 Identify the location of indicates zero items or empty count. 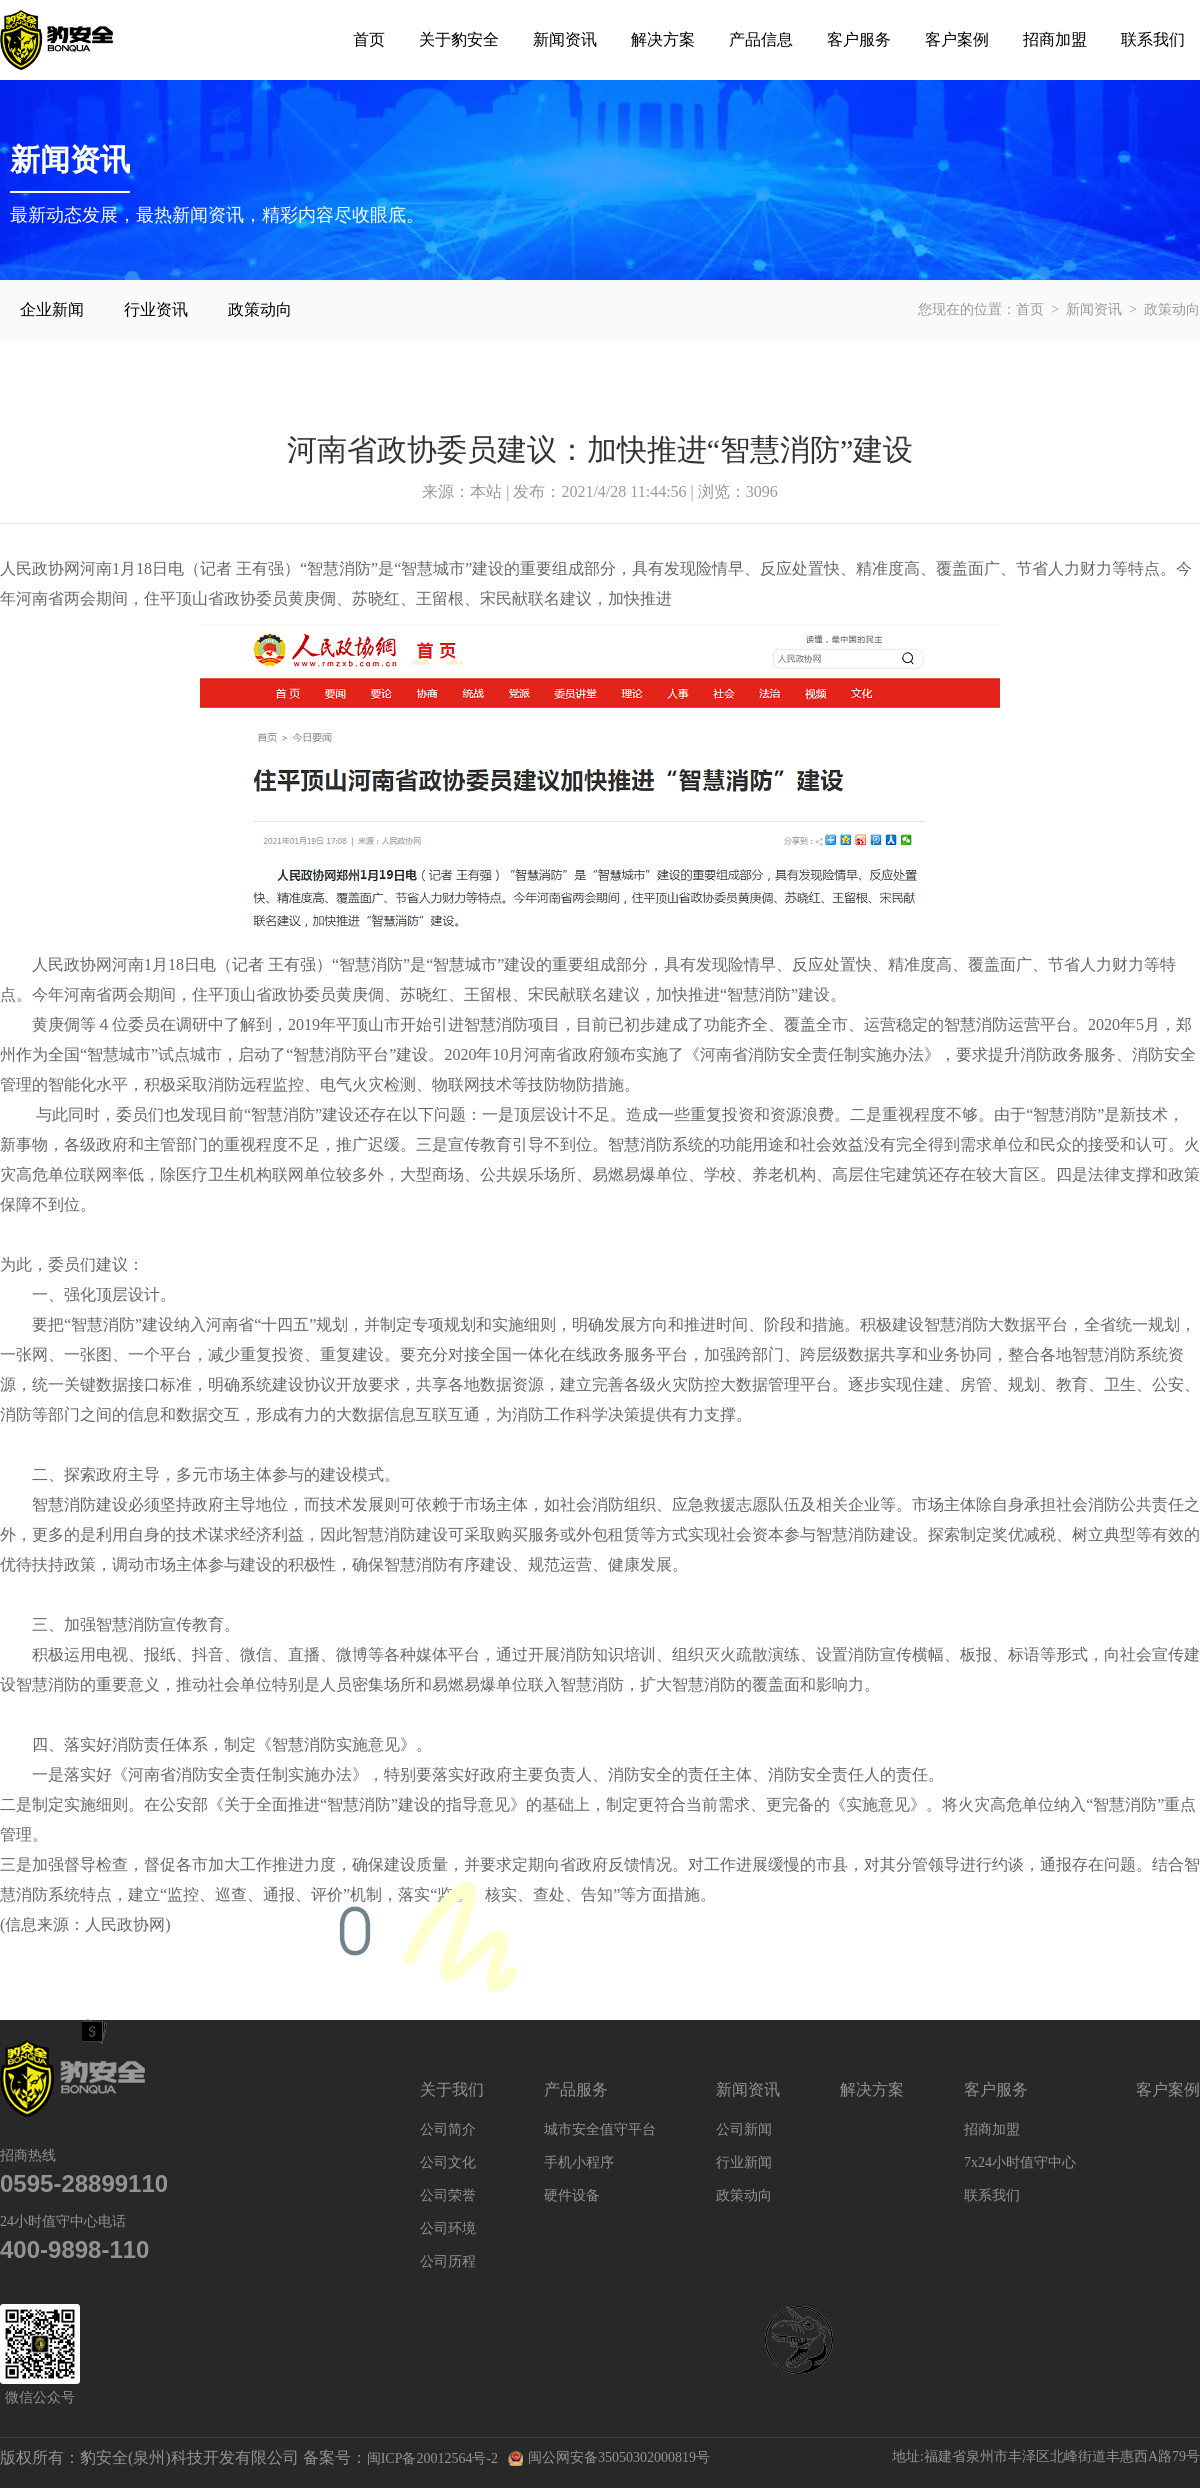
(355, 1931).